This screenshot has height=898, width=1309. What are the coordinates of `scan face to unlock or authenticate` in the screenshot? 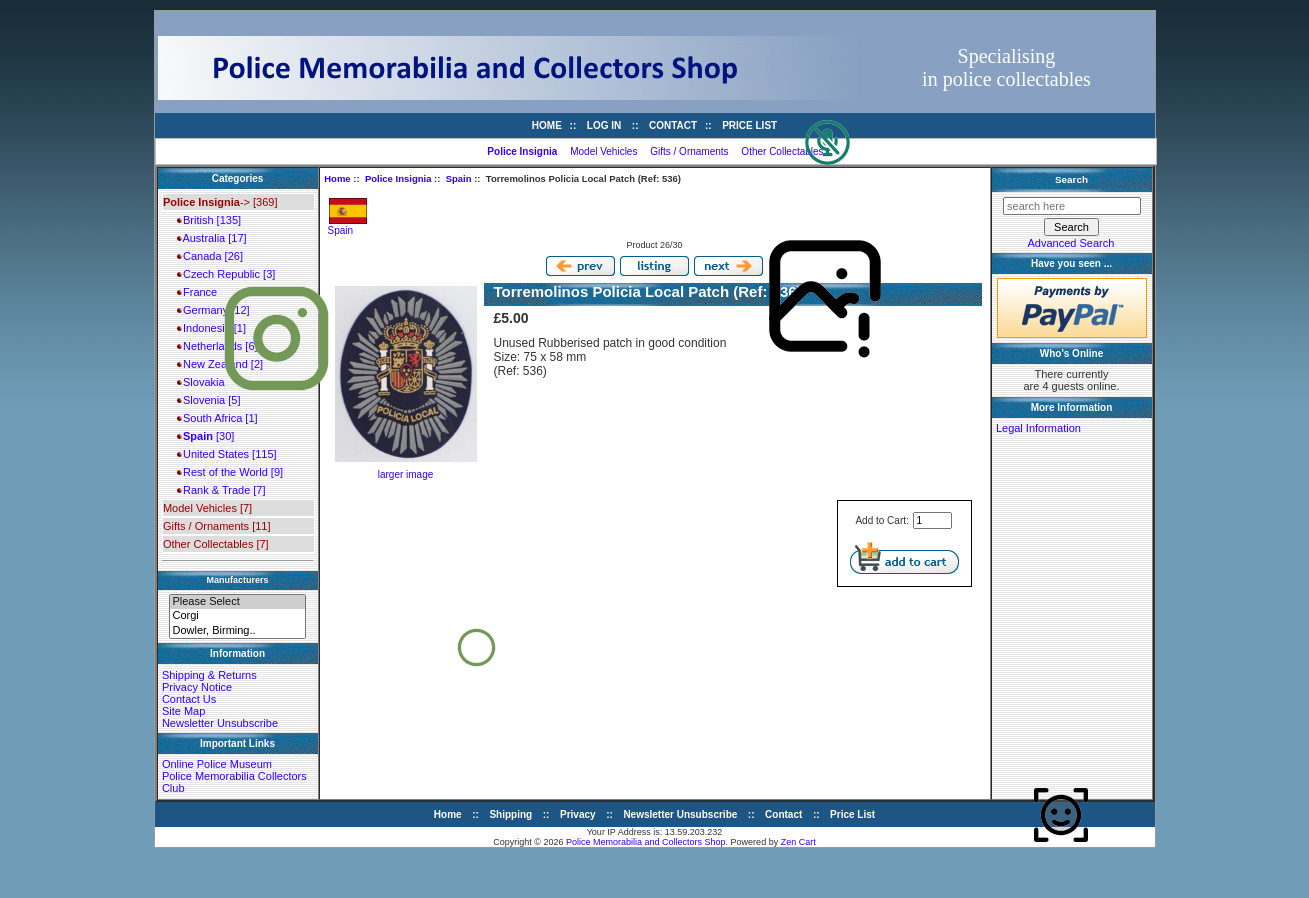 It's located at (1061, 815).